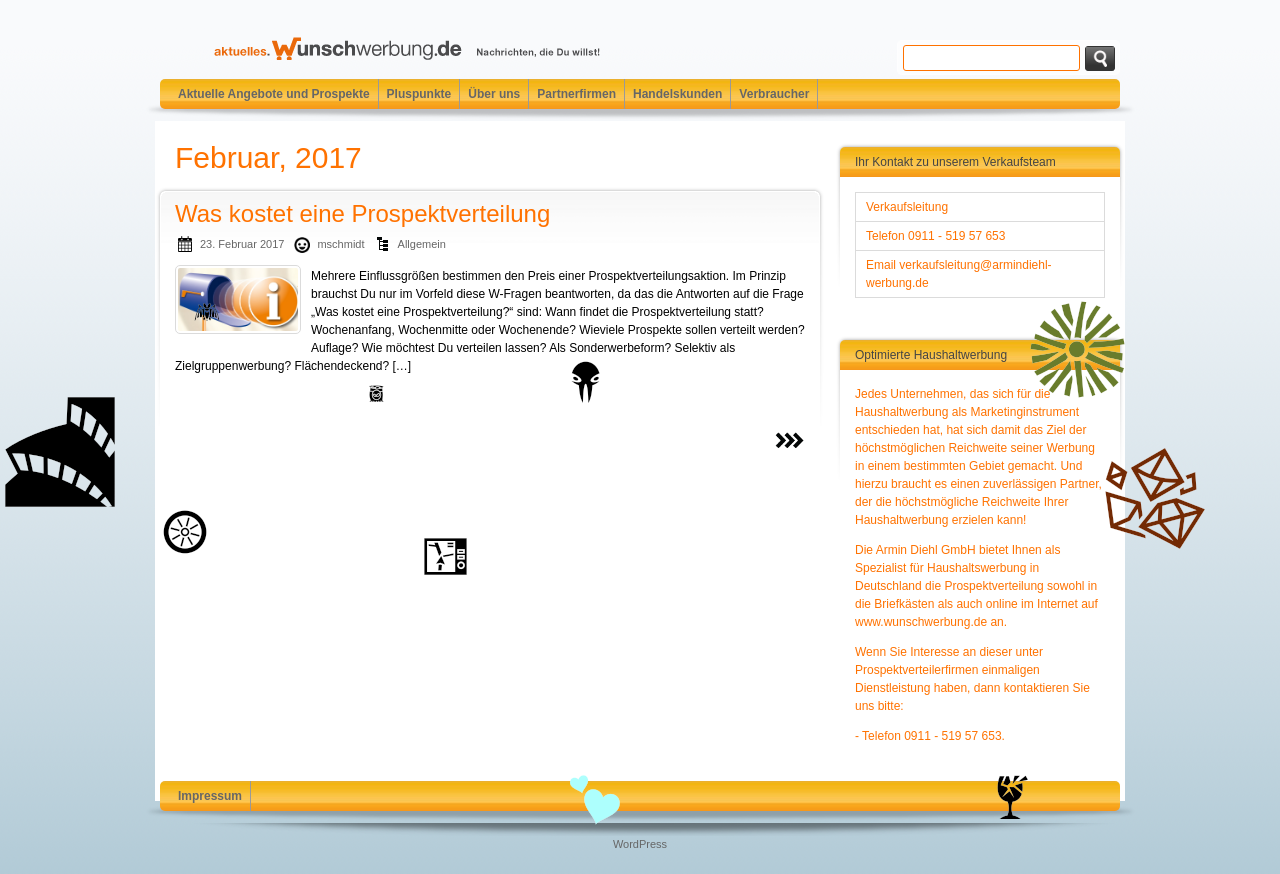 The width and height of the screenshot is (1280, 874). What do you see at coordinates (185, 532) in the screenshot?
I see `select a wheel or cart component in a game` at bounding box center [185, 532].